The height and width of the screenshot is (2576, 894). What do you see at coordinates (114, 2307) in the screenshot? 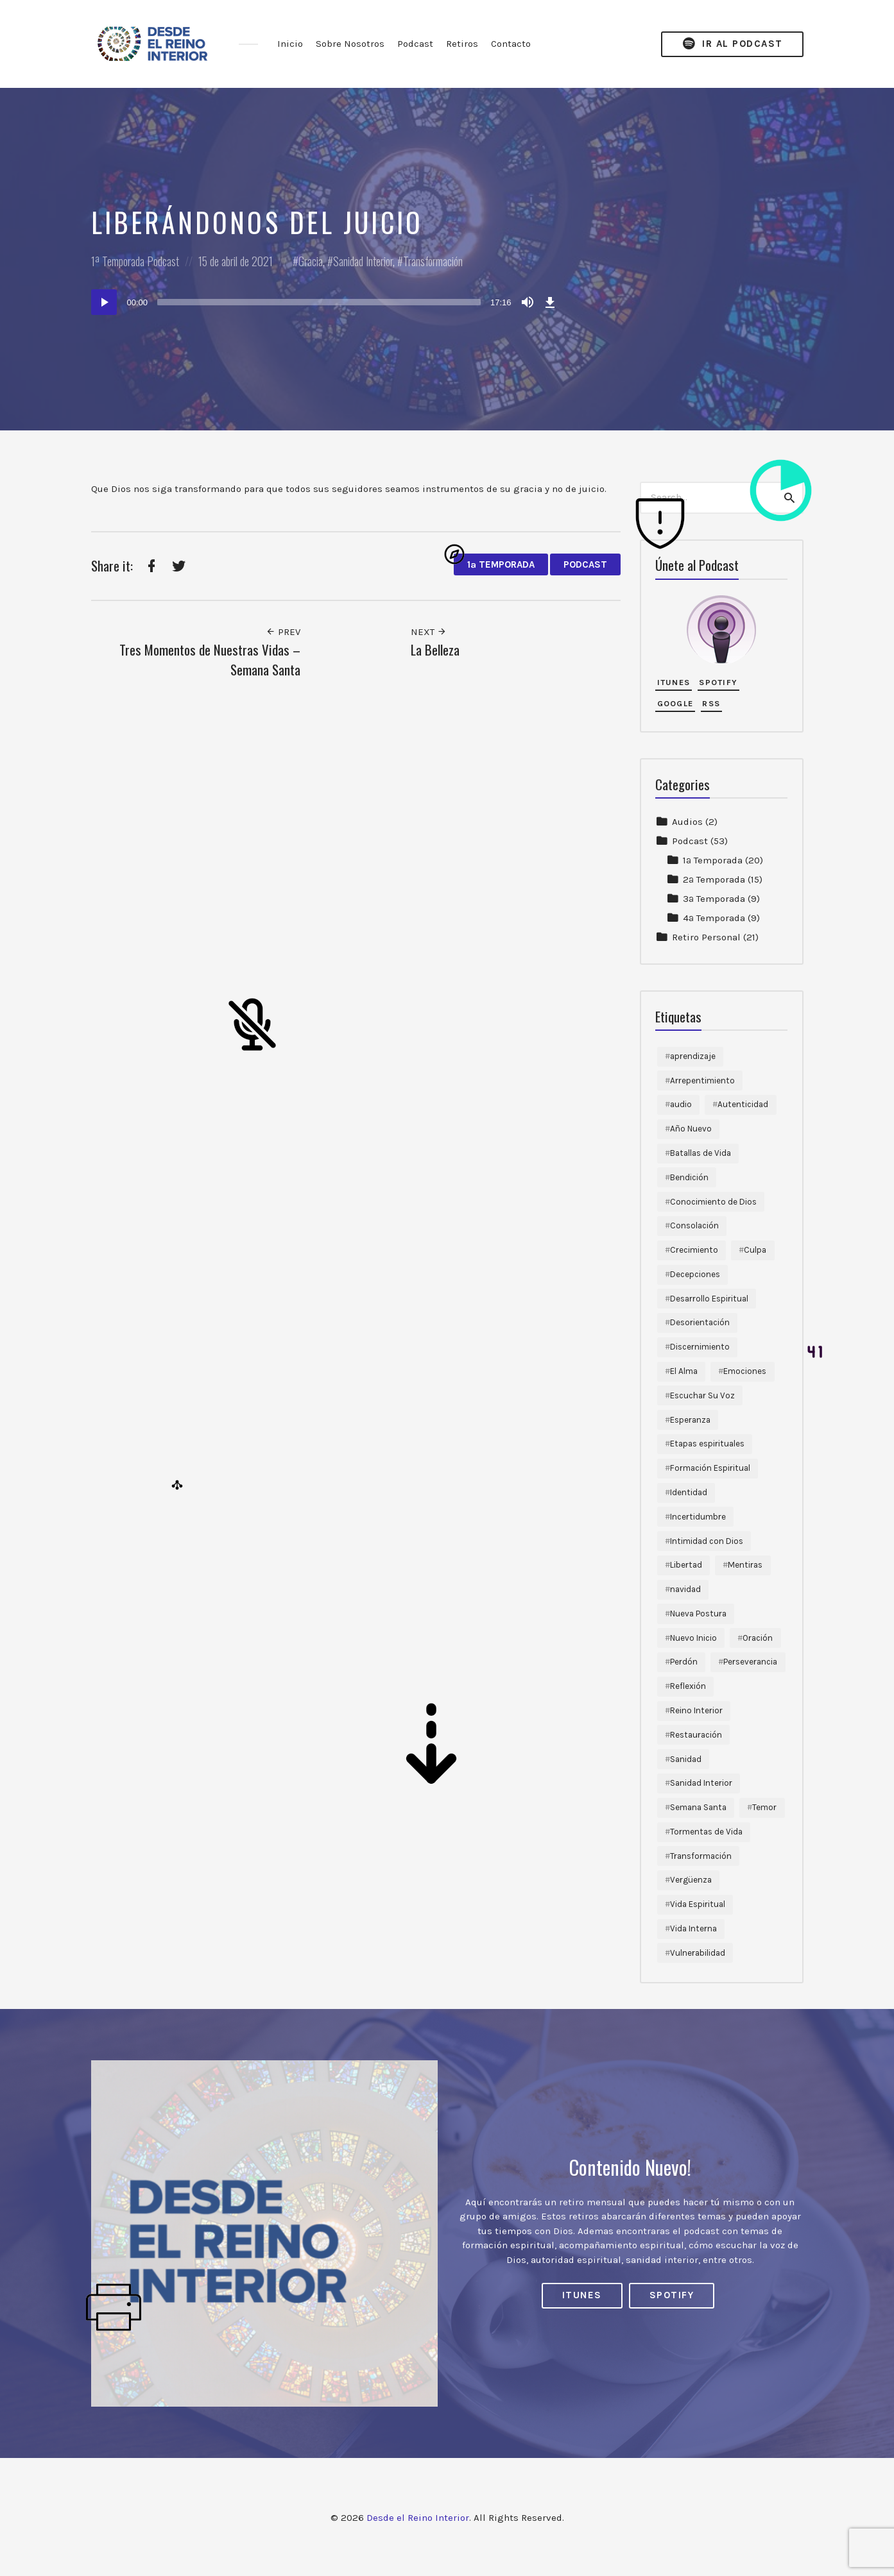
I see `print the current document` at bounding box center [114, 2307].